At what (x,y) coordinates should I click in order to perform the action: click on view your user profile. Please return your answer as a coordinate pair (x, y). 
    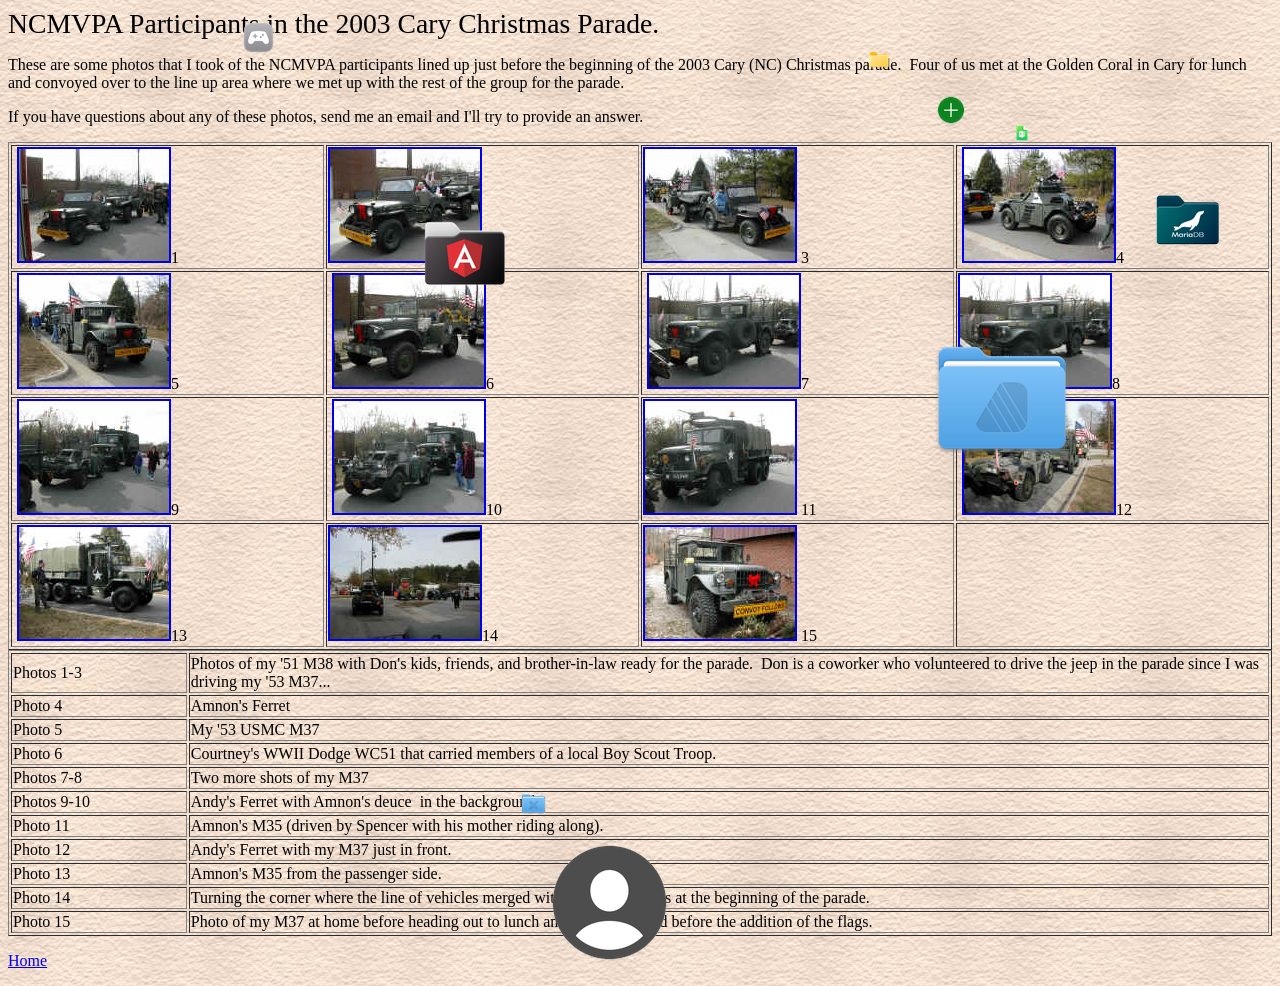
    Looking at the image, I should click on (609, 902).